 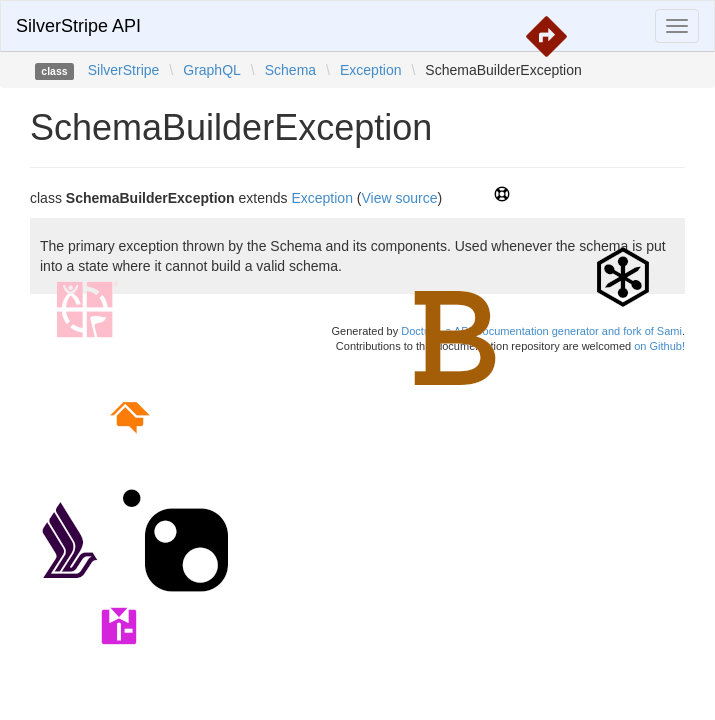 What do you see at coordinates (546, 36) in the screenshot?
I see `get directions to this location` at bounding box center [546, 36].